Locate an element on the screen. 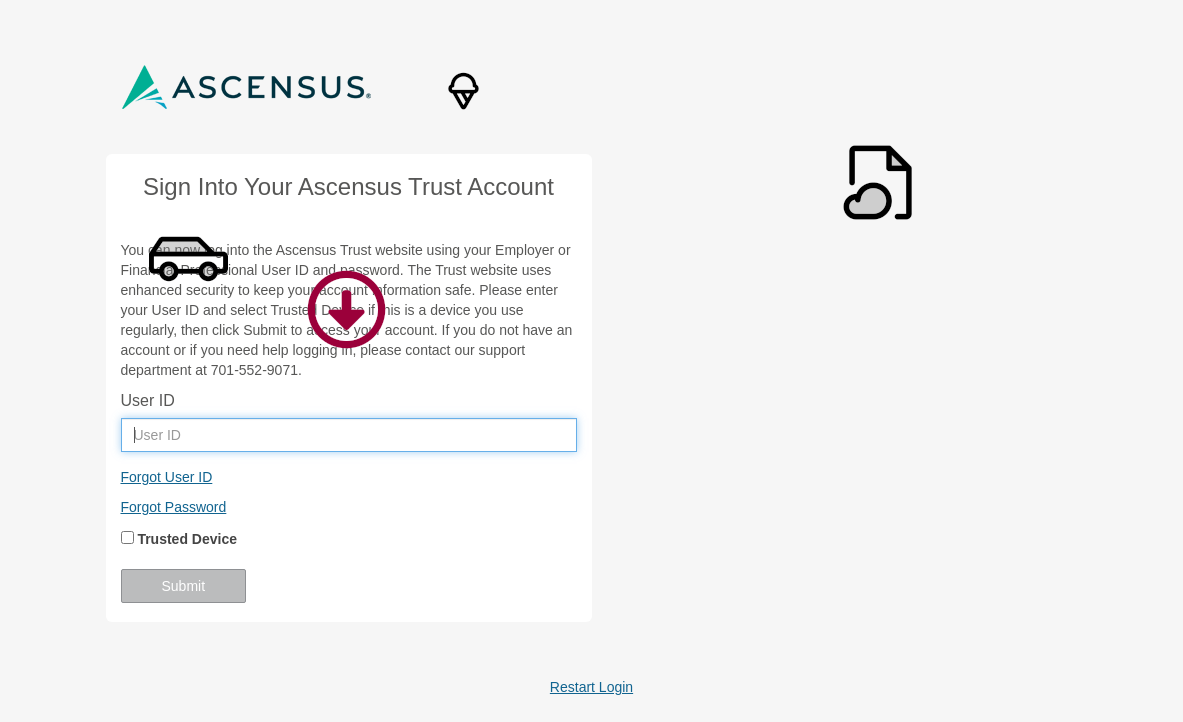 This screenshot has width=1183, height=722. access vehicle or car settings is located at coordinates (188, 256).